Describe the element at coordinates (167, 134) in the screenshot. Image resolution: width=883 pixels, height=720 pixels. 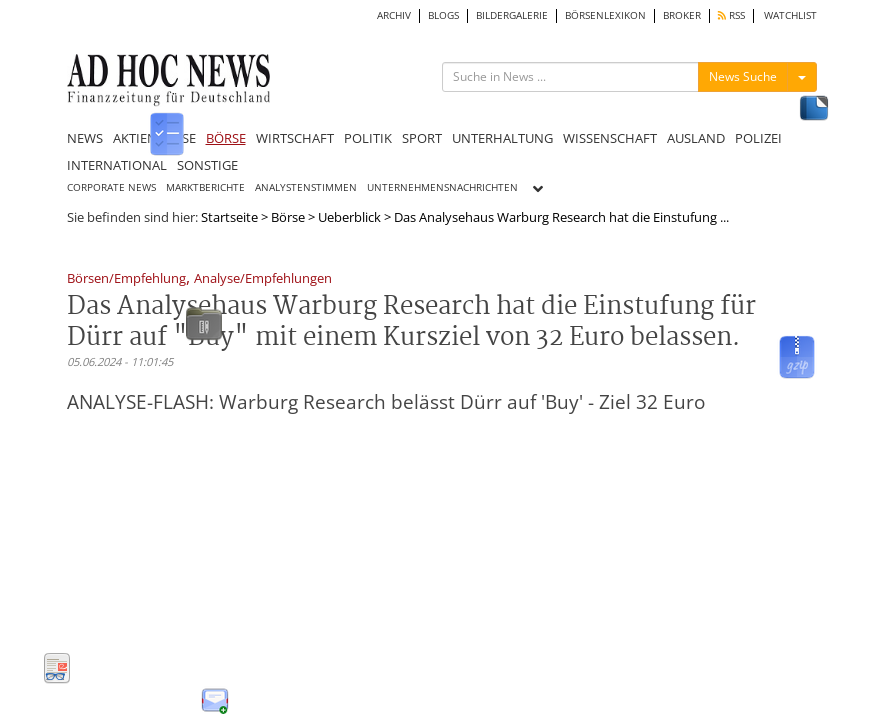
I see `open the GNOME To Do task manager app` at that location.